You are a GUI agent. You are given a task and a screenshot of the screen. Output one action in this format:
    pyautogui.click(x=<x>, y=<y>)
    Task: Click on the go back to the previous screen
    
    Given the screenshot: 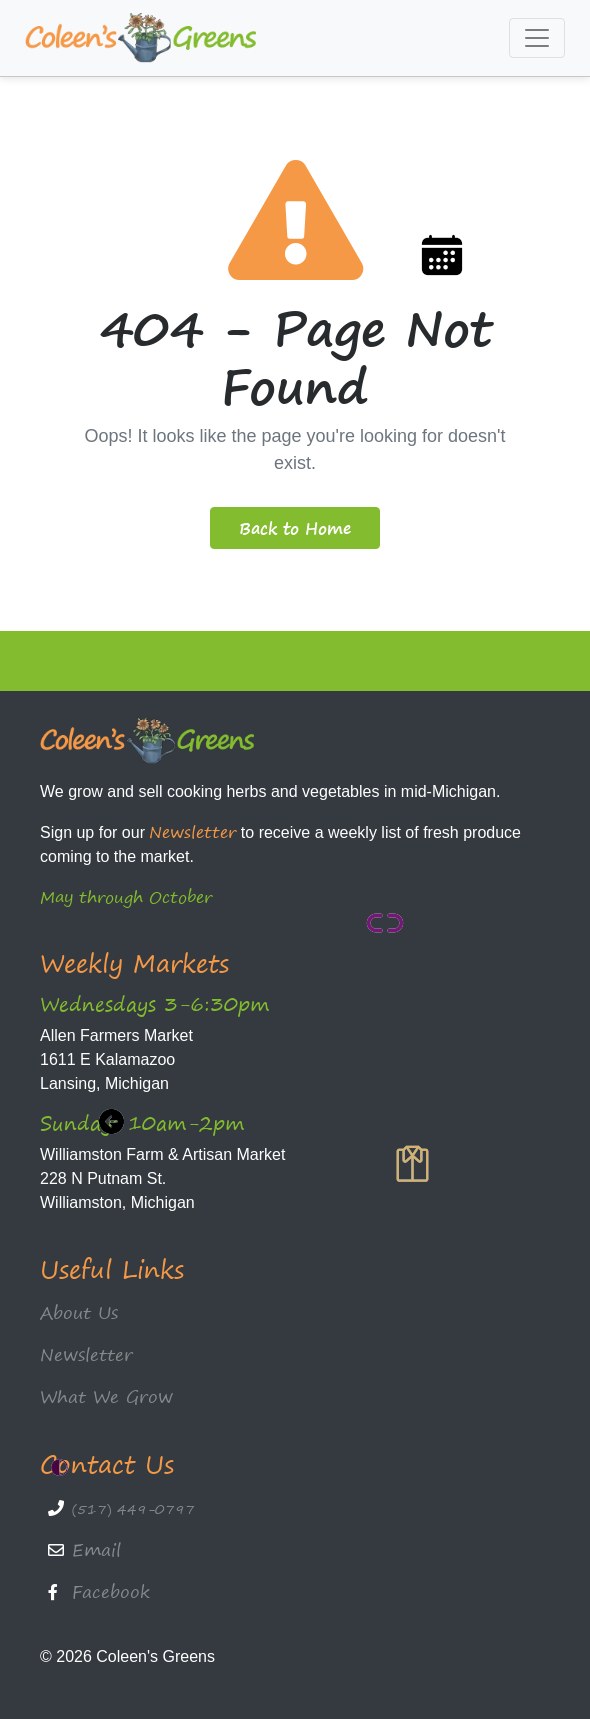 What is the action you would take?
    pyautogui.click(x=111, y=1121)
    